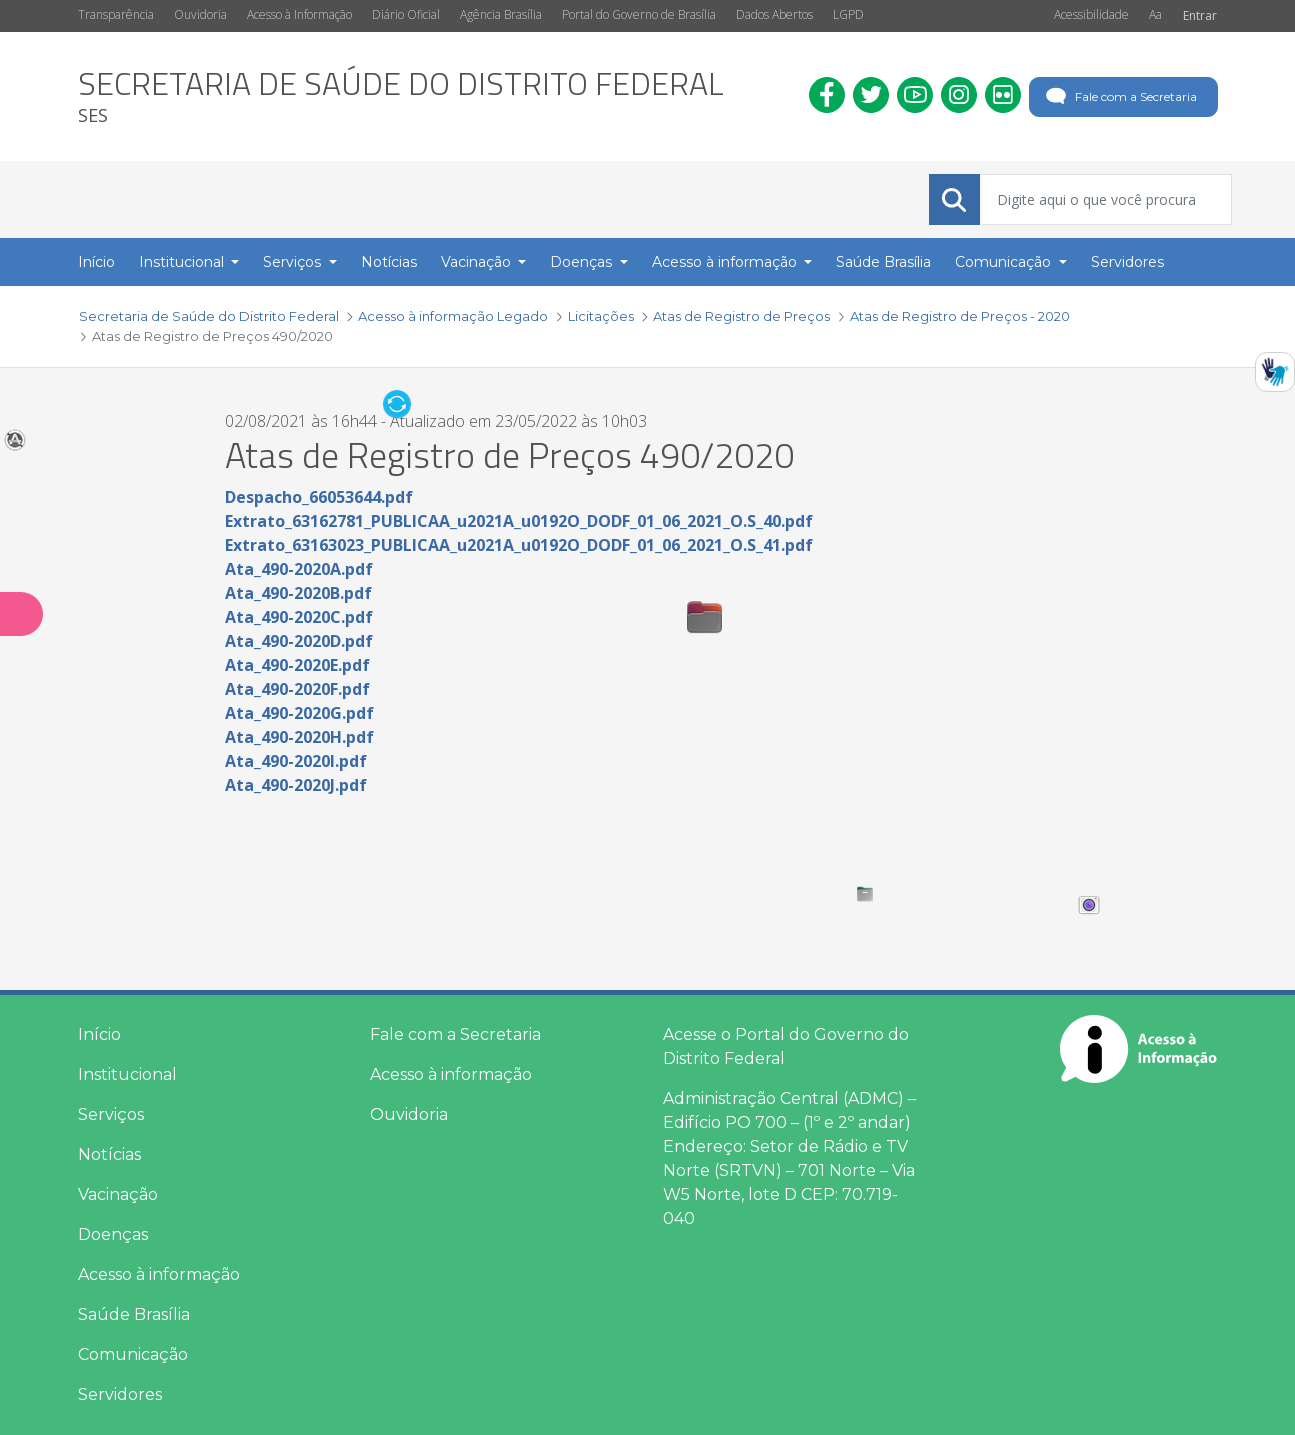  I want to click on open the cheese webcam application, so click(1089, 905).